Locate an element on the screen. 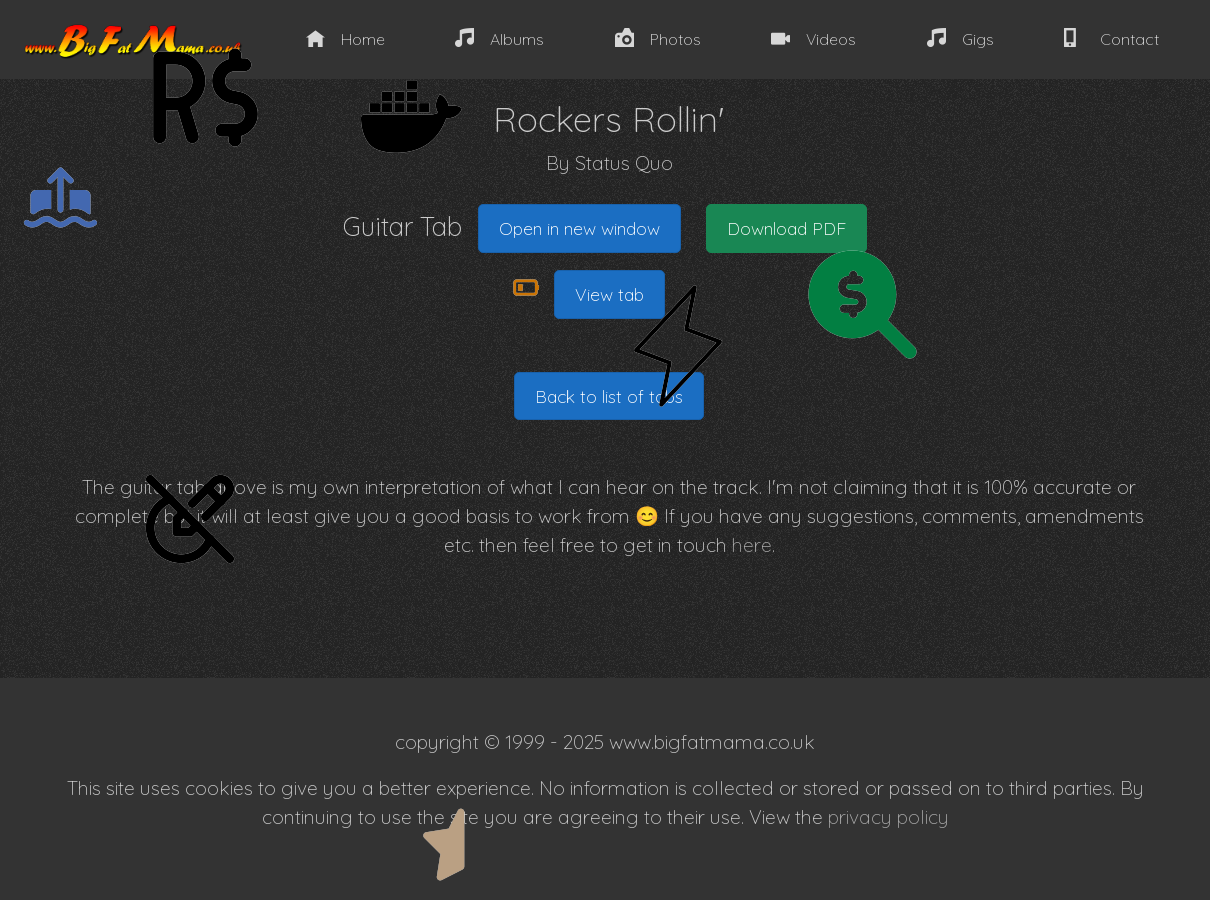  docker container management is located at coordinates (411, 116).